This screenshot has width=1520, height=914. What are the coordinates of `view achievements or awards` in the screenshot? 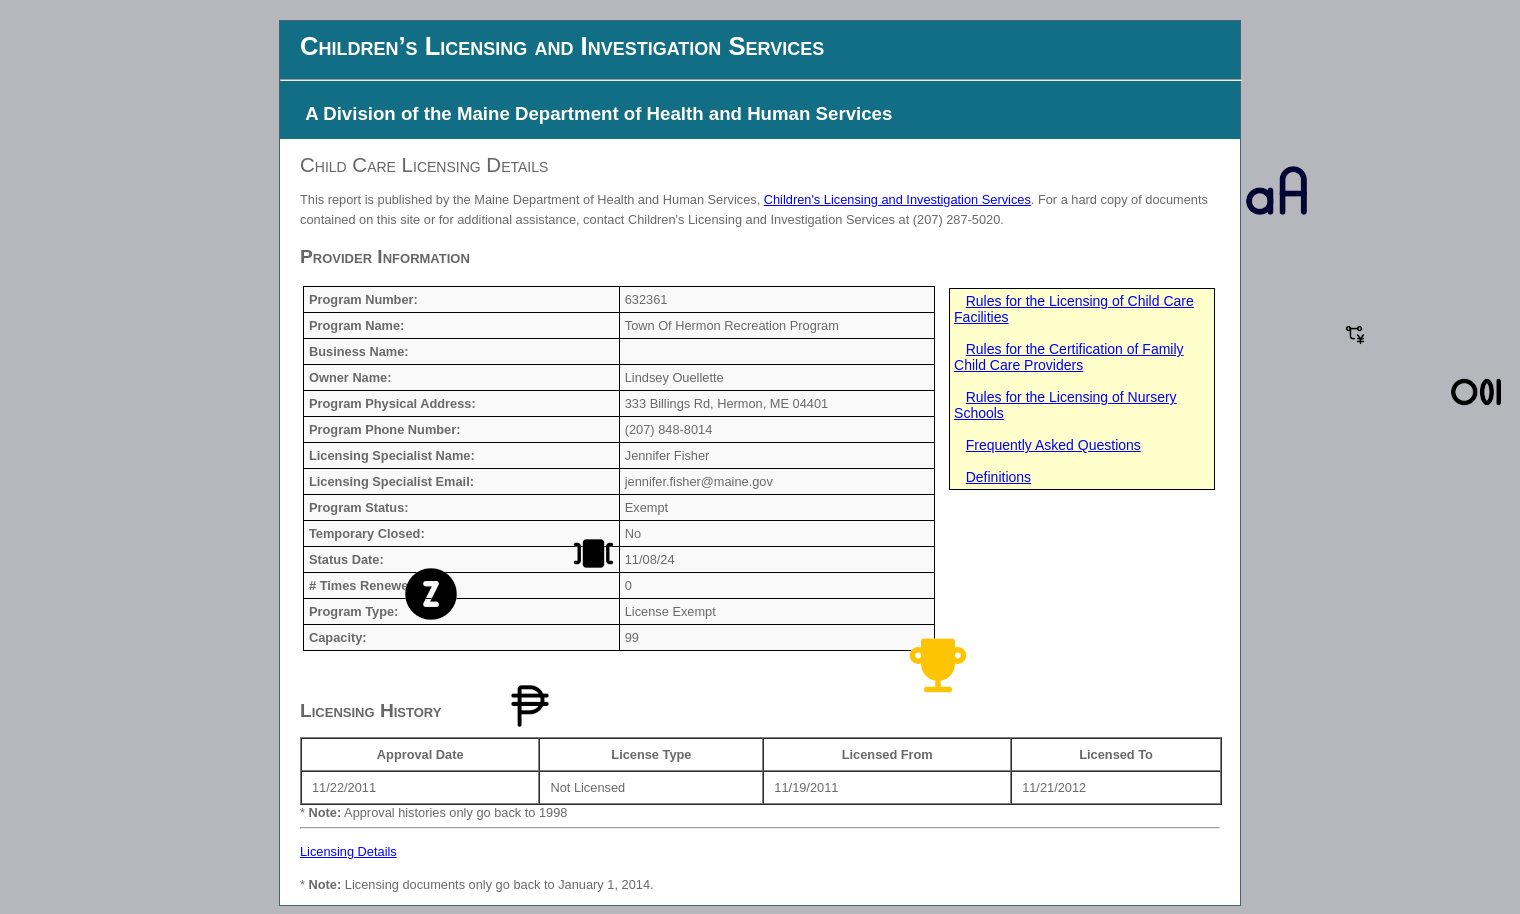 It's located at (938, 664).